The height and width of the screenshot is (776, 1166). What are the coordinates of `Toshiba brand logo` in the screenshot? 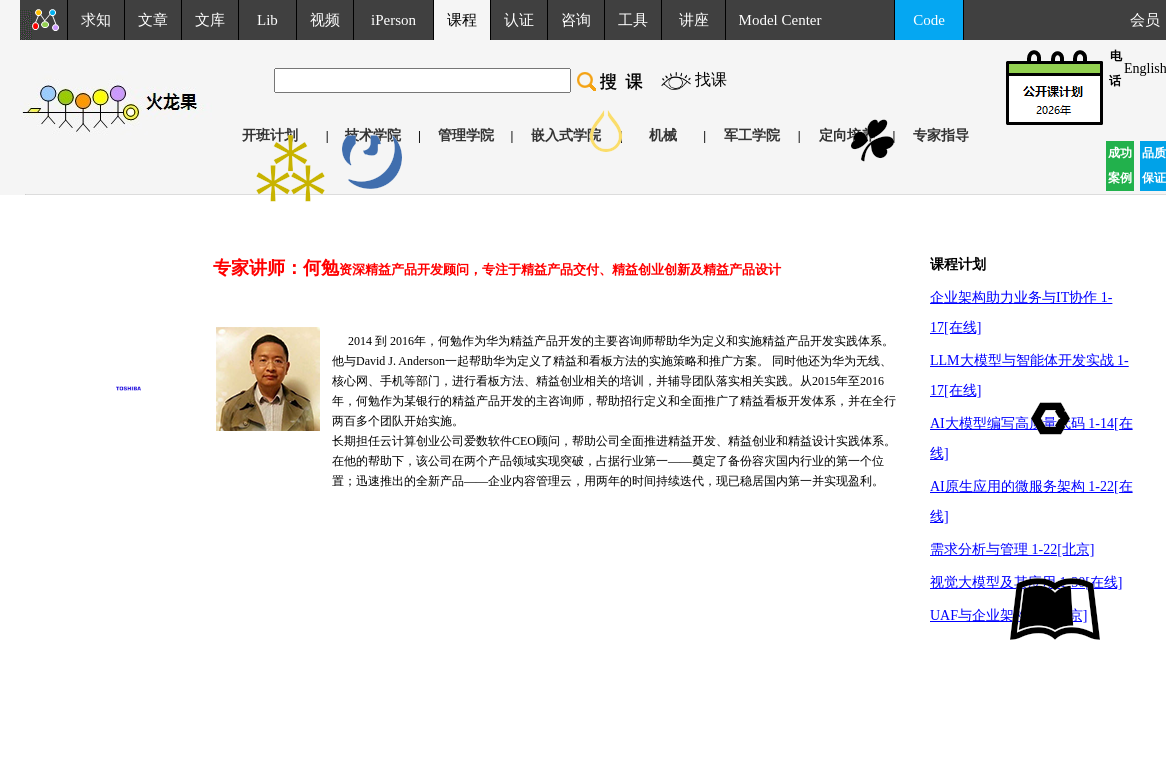 It's located at (128, 388).